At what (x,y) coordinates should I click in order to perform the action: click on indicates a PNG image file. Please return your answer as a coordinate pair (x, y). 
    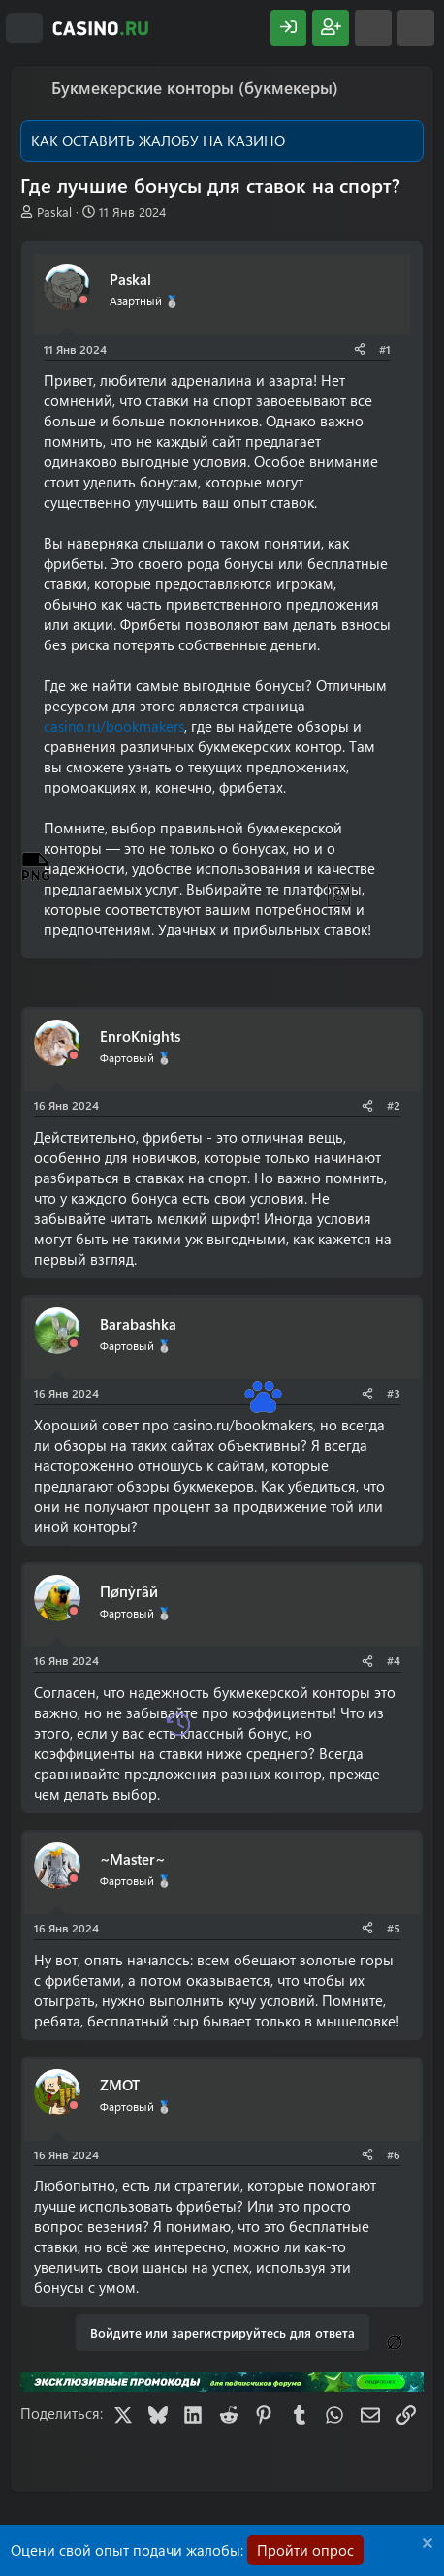
    Looking at the image, I should click on (35, 867).